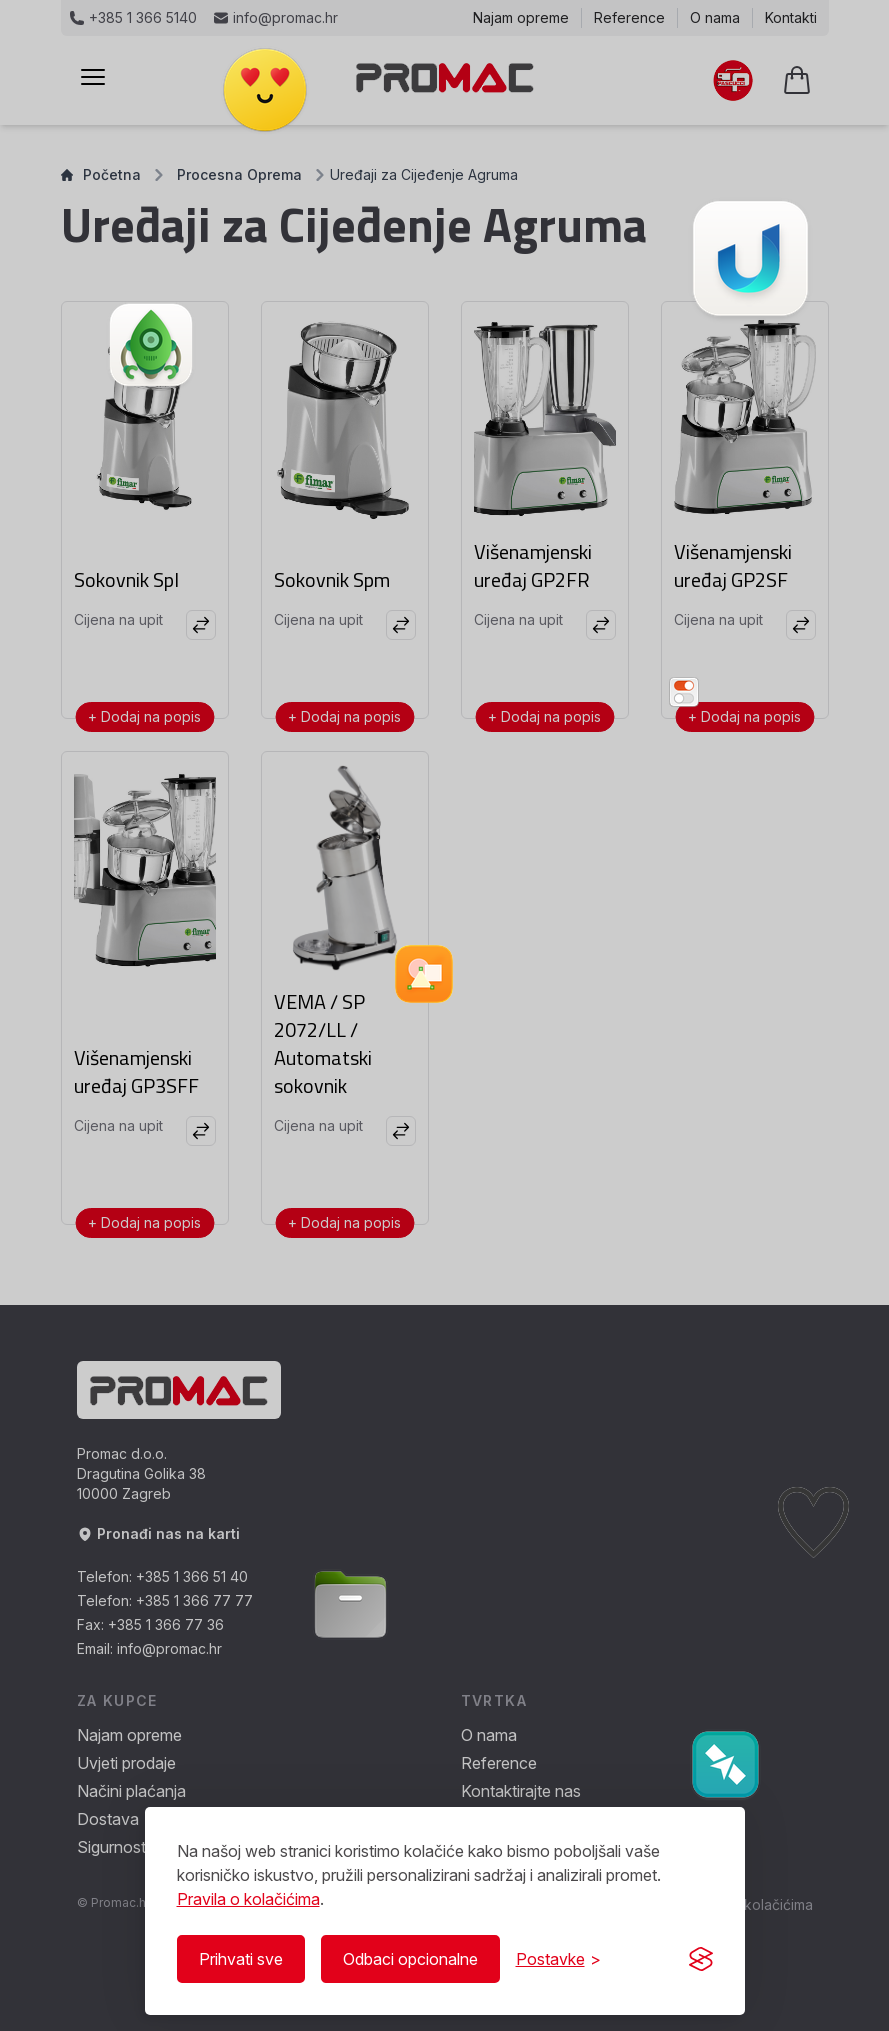  Describe the element at coordinates (684, 692) in the screenshot. I see `open desktop preferences or settings` at that location.